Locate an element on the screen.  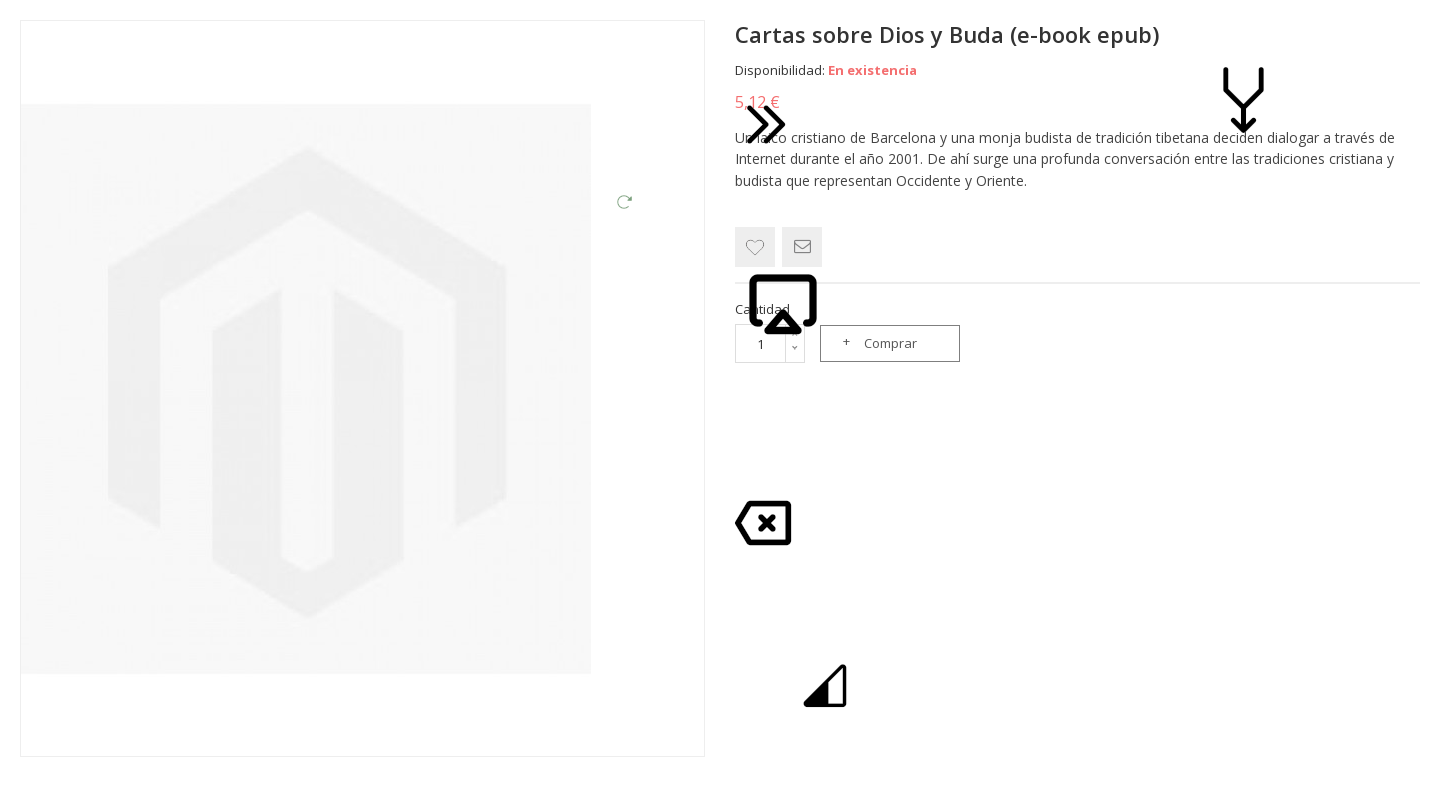
delete the previous character is located at coordinates (765, 523).